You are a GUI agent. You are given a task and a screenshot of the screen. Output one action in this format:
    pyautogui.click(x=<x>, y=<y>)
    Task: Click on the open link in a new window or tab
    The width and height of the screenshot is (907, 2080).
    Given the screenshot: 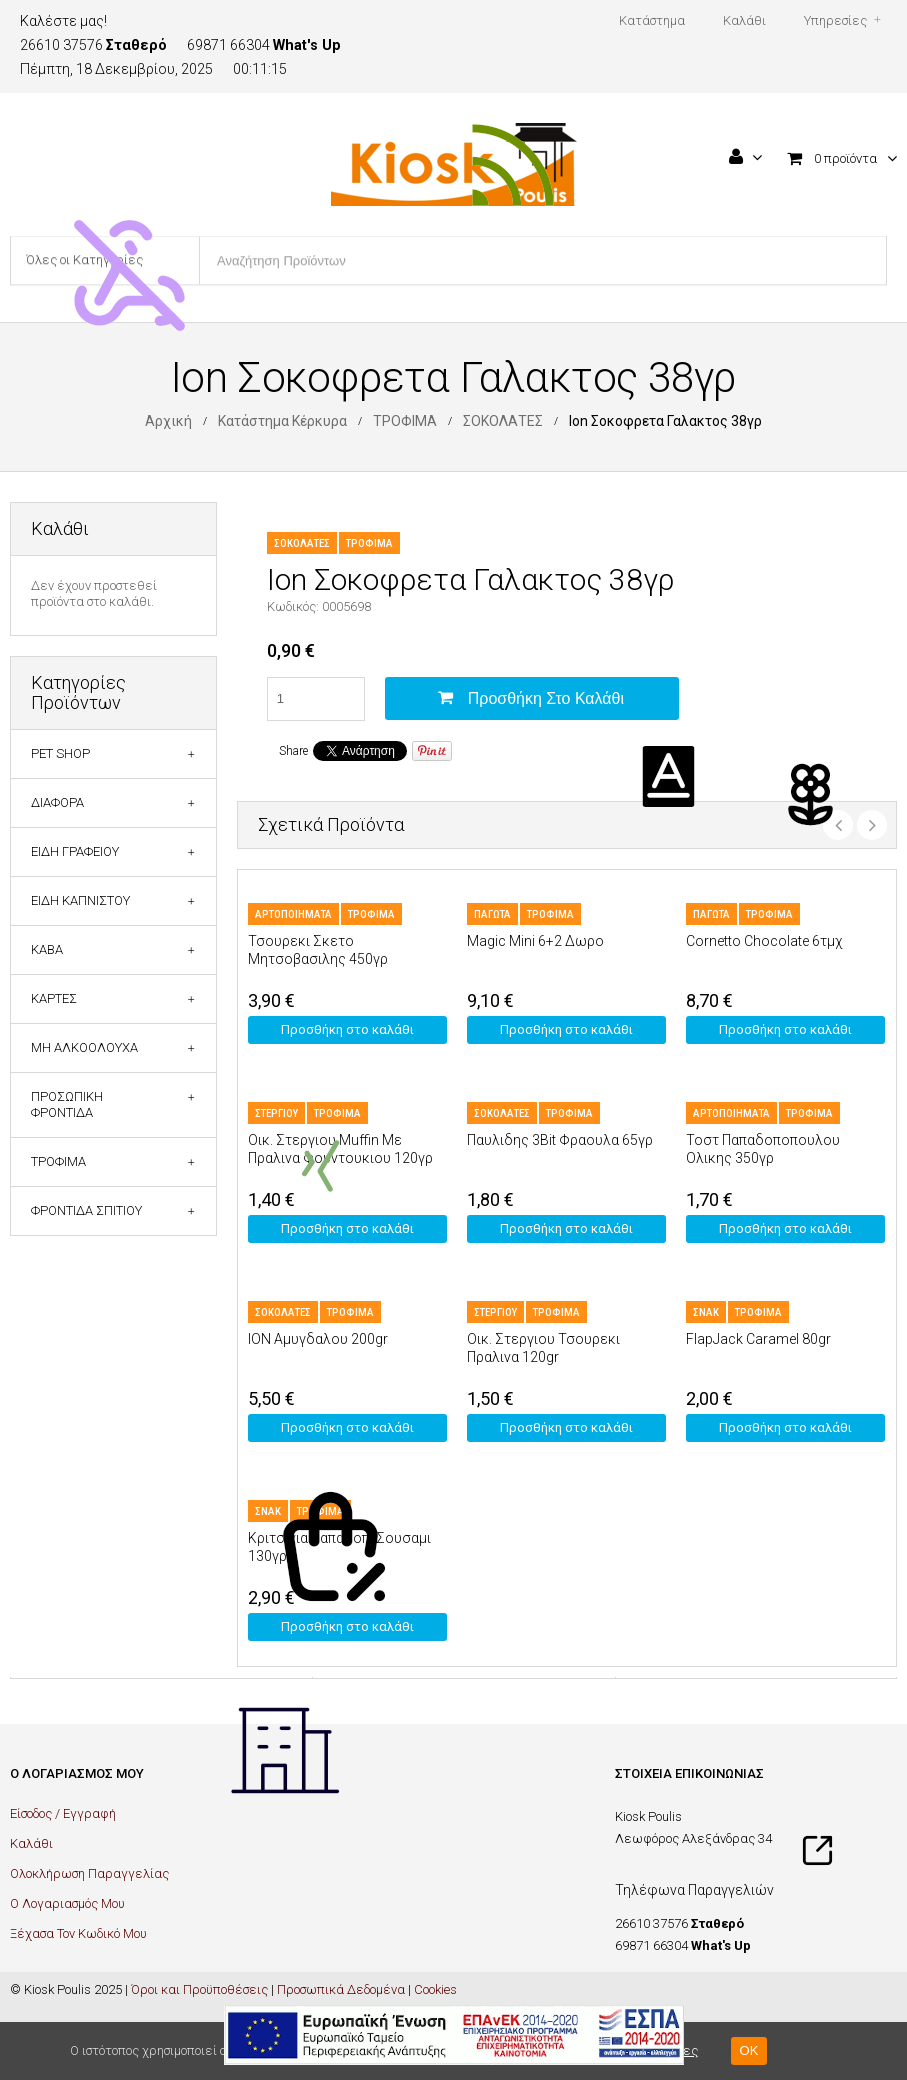 What is the action you would take?
    pyautogui.click(x=817, y=1850)
    